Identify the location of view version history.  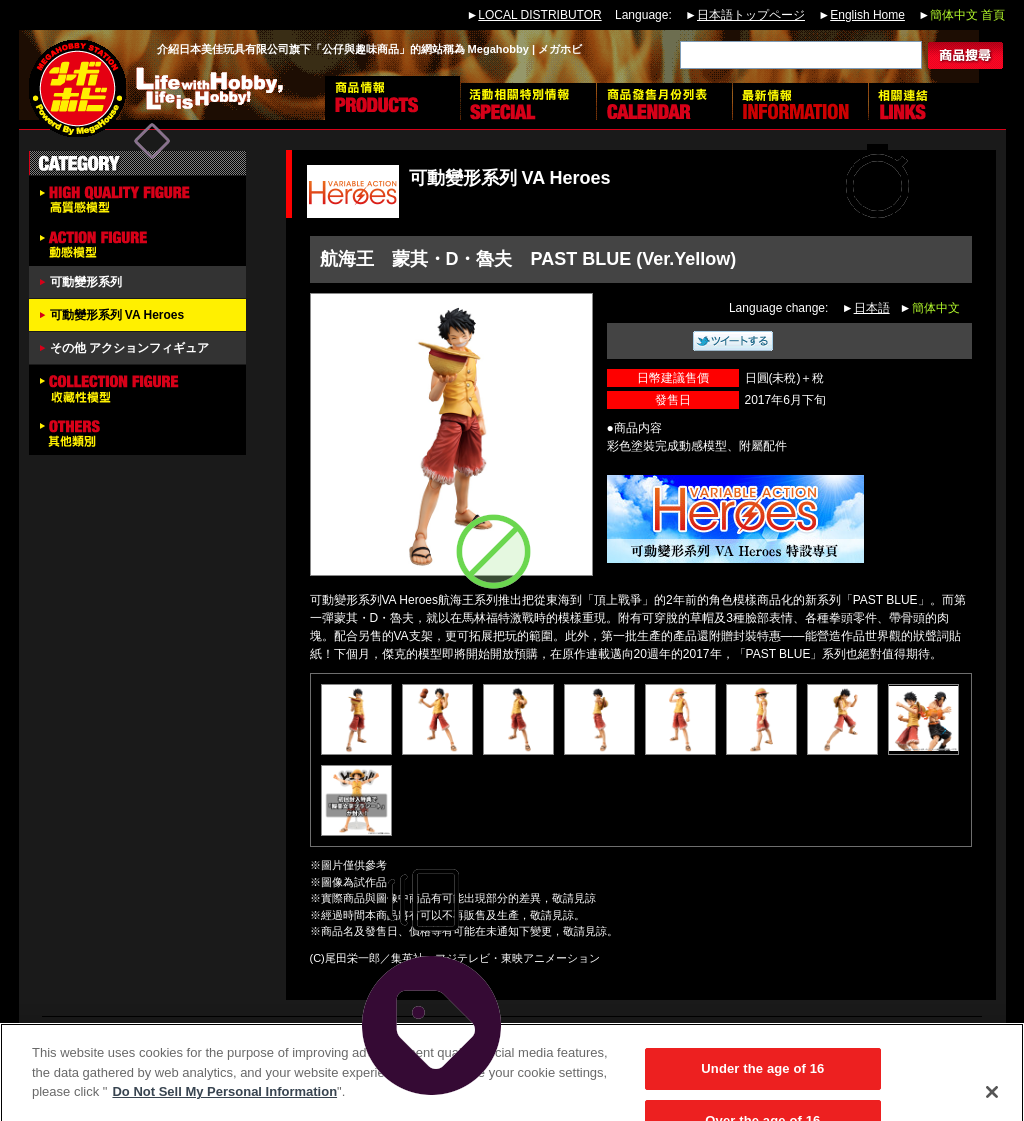
(425, 900).